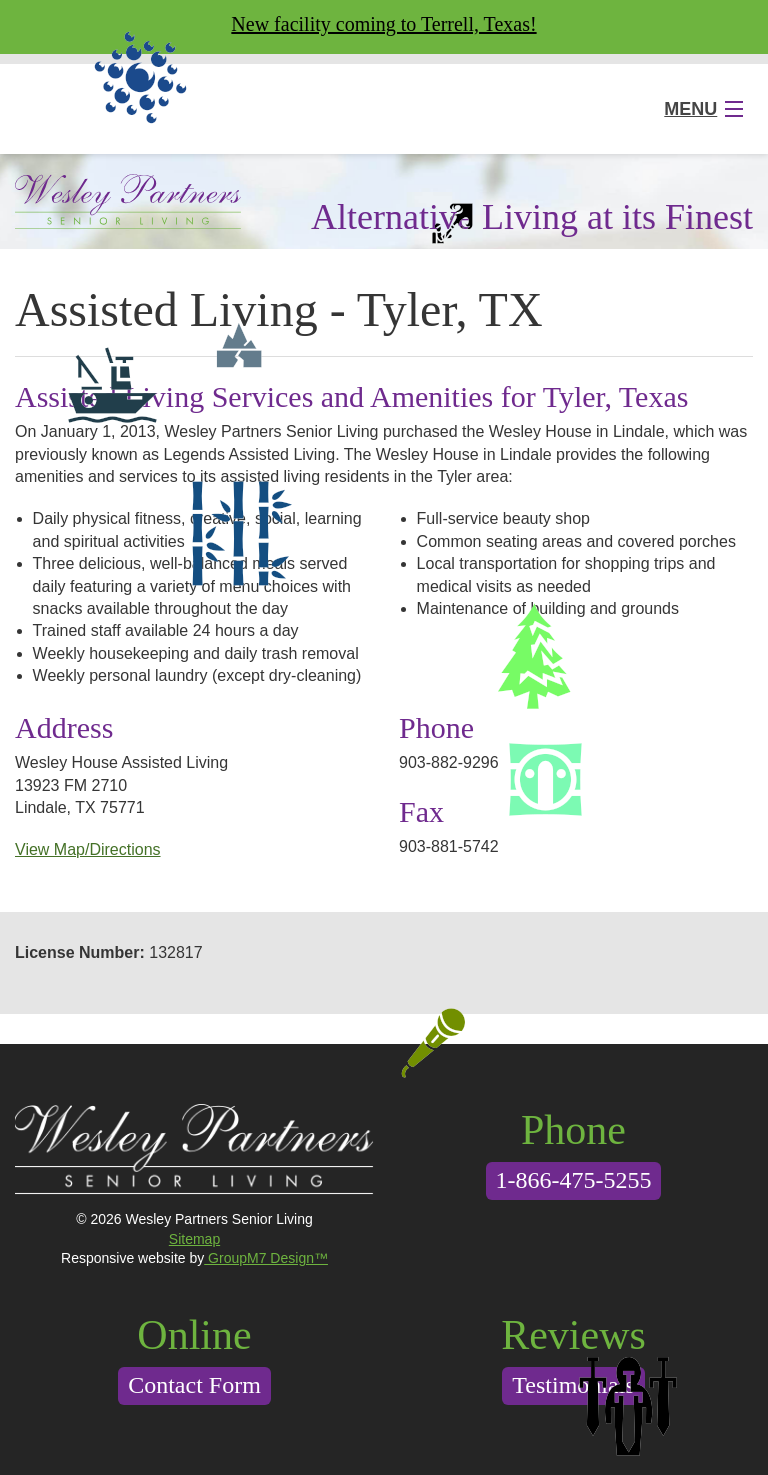 This screenshot has height=1475, width=768. I want to click on bamboo plant icon for nature or zen-themed content, so click(238, 533).